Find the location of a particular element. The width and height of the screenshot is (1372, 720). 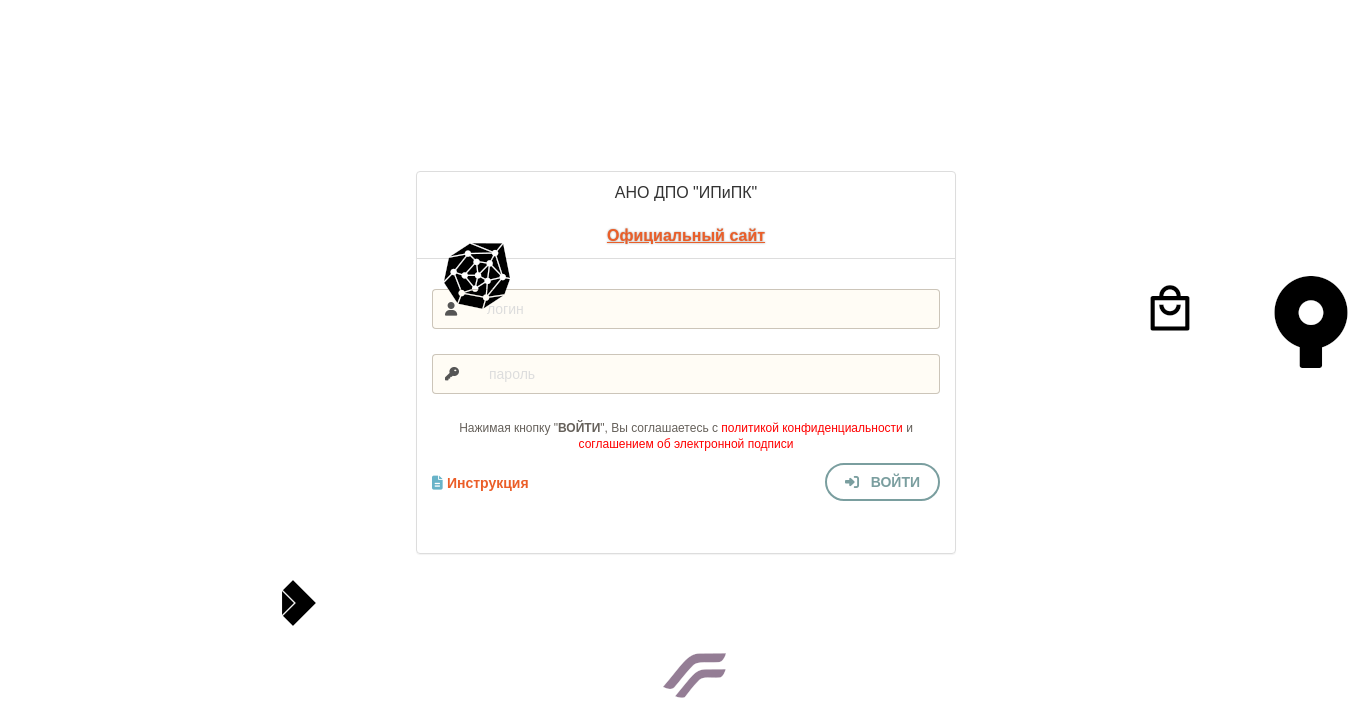

view your shopping bag is located at coordinates (1170, 309).